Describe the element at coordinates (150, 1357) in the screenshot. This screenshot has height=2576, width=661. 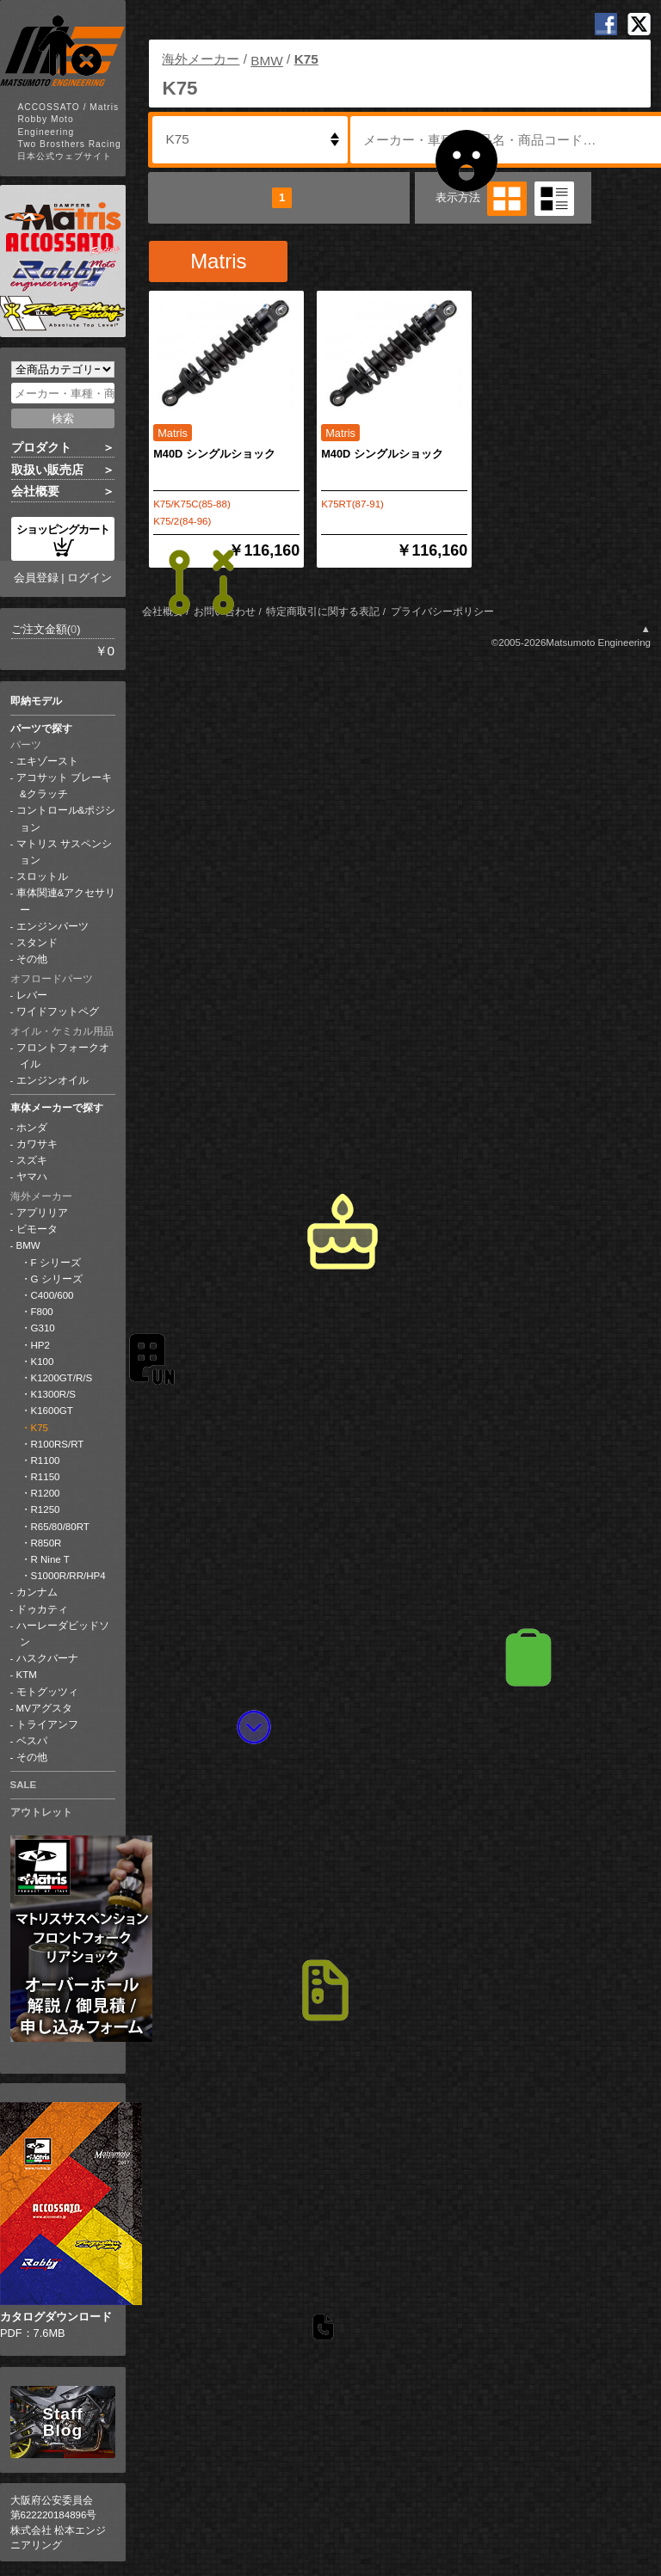
I see `access united nations building or headquarters` at that location.